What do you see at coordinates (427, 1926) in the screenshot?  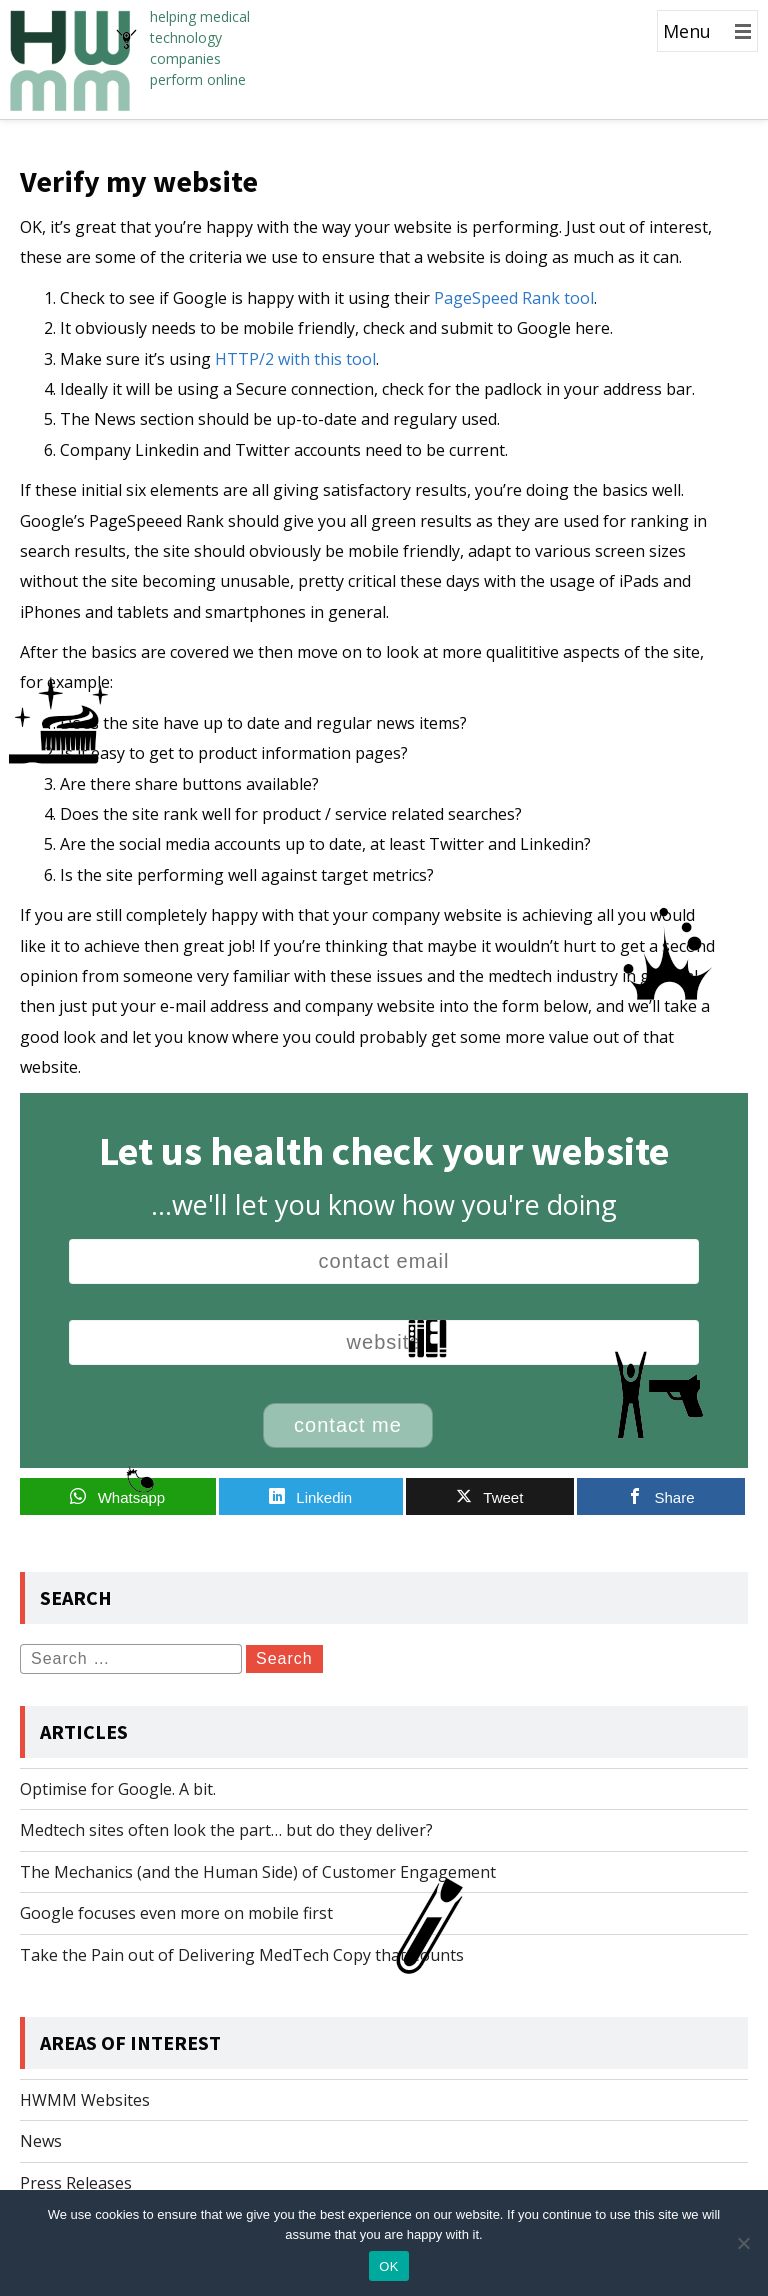 I see `collect or store a potion item` at bounding box center [427, 1926].